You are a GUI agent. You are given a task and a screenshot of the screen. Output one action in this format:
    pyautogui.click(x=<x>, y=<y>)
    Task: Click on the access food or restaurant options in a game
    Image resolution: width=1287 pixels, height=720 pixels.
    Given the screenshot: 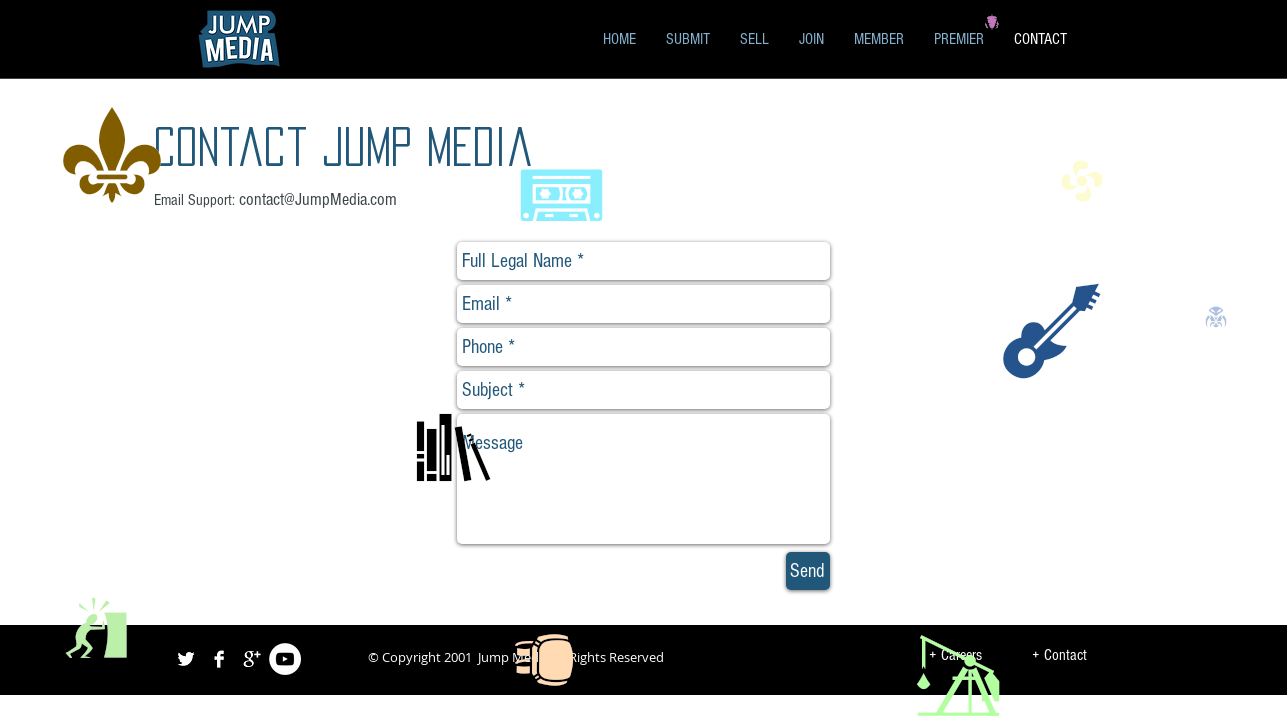 What is the action you would take?
    pyautogui.click(x=992, y=22)
    